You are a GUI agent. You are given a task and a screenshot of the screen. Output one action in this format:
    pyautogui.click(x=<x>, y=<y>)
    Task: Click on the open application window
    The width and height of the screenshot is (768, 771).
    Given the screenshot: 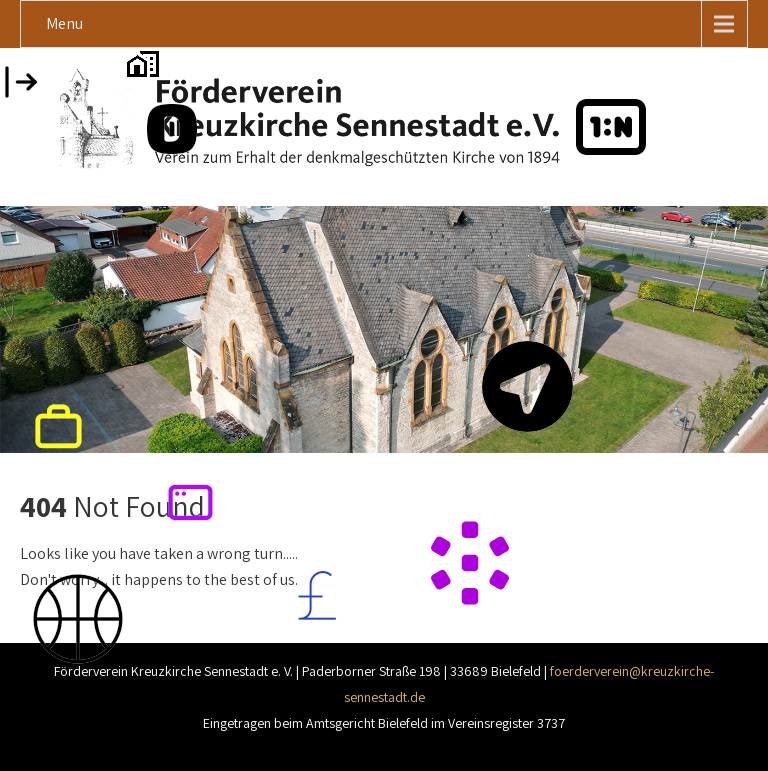 What is the action you would take?
    pyautogui.click(x=190, y=502)
    